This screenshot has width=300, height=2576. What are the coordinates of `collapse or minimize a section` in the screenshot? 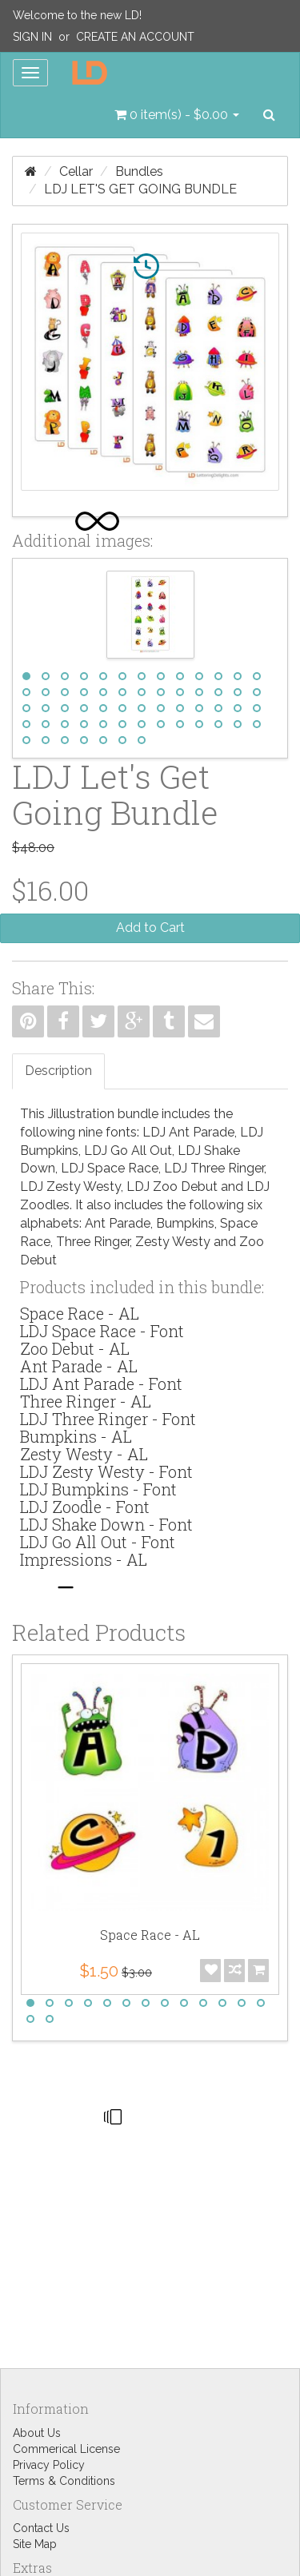 It's located at (66, 1587).